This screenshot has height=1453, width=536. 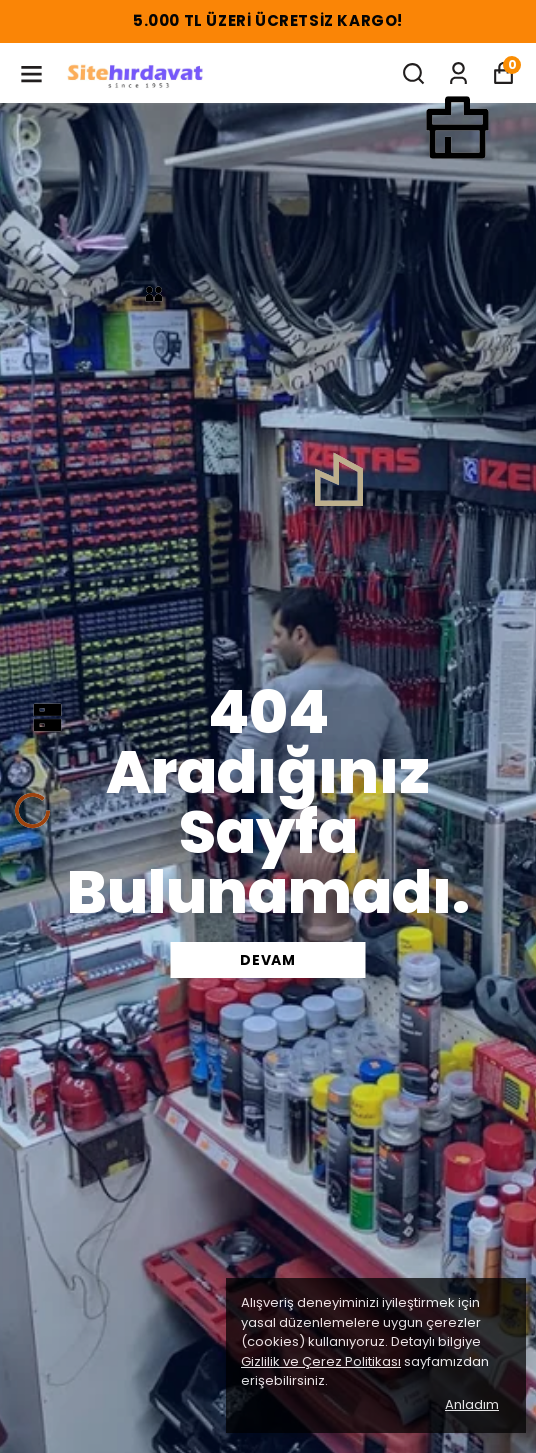 I want to click on view group members, so click(x=154, y=294).